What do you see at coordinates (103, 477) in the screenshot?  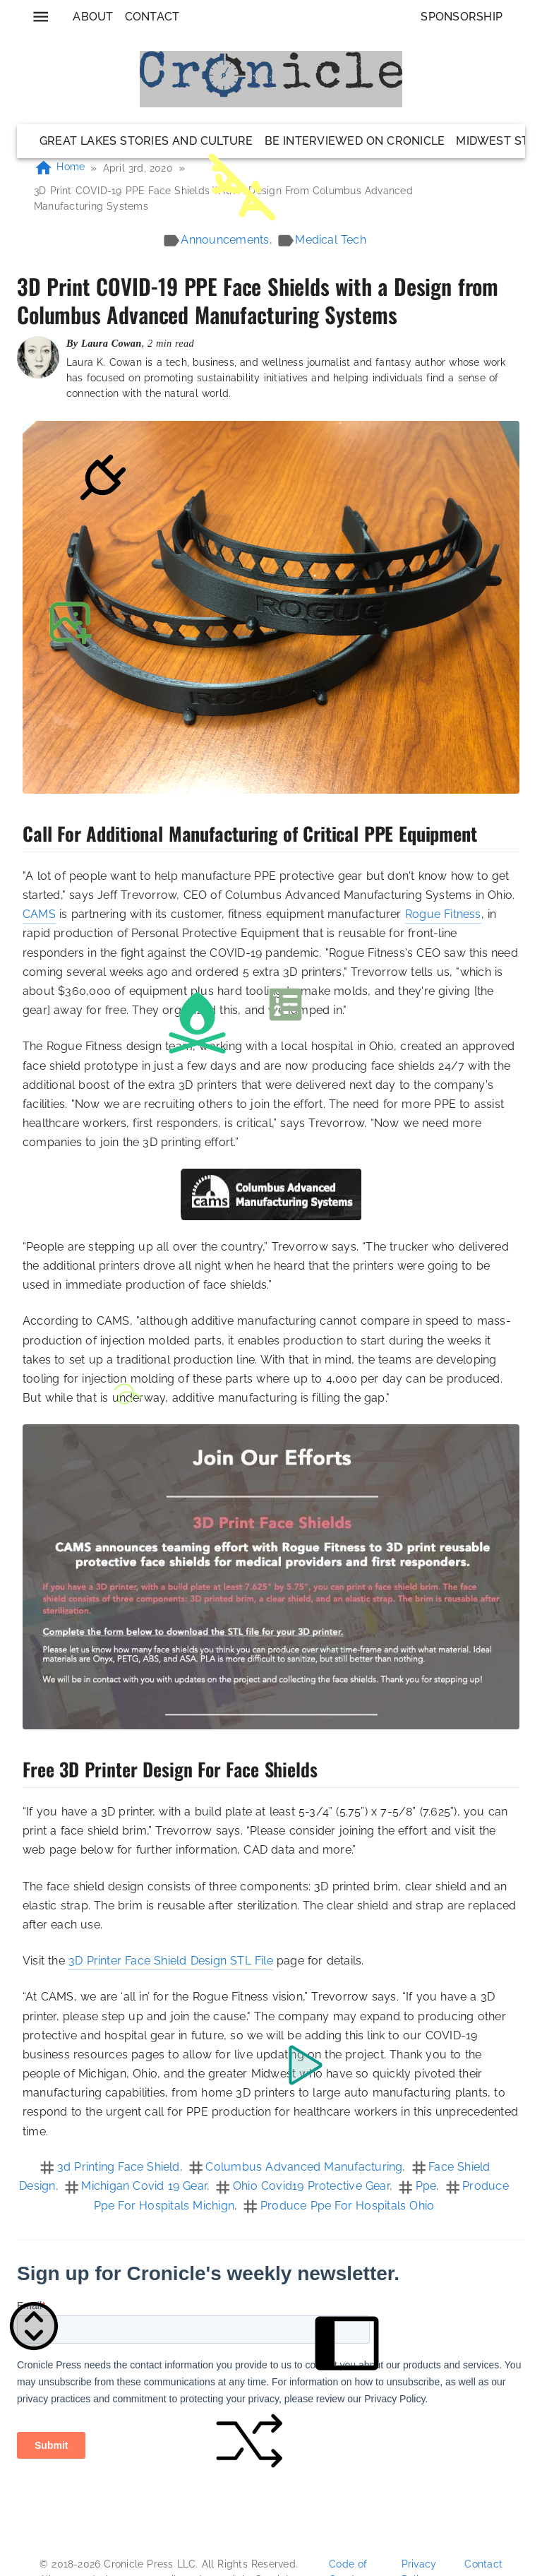 I see `connect to power source` at bounding box center [103, 477].